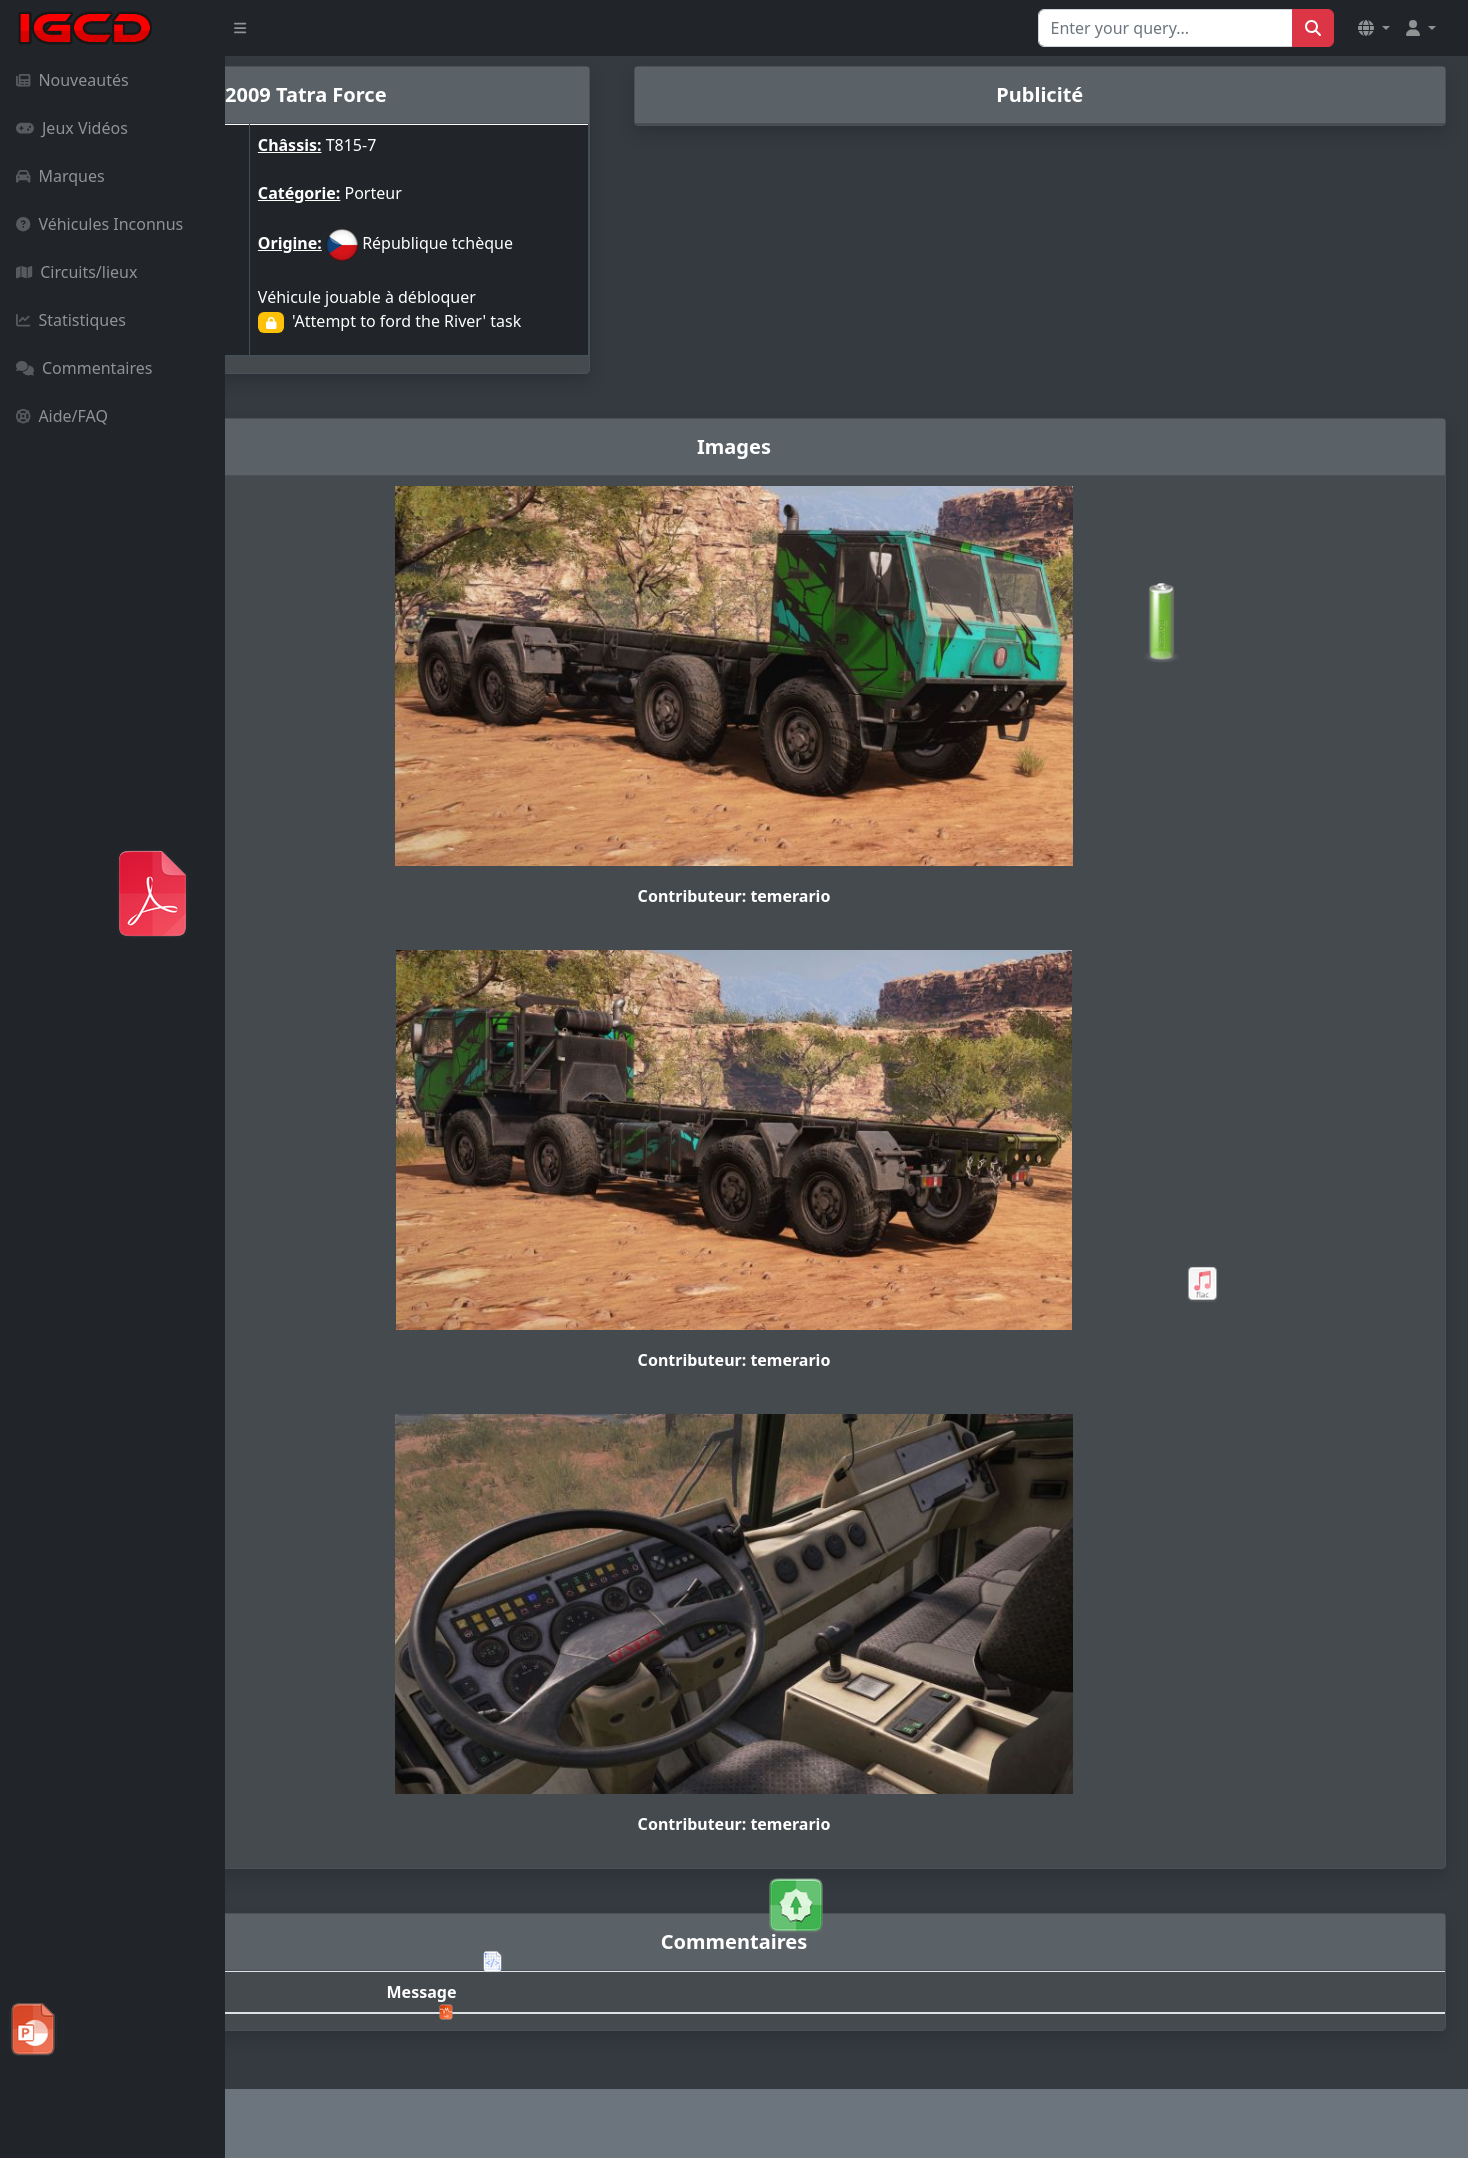 The height and width of the screenshot is (2158, 1468). I want to click on indicates battery is fully charged, so click(1161, 623).